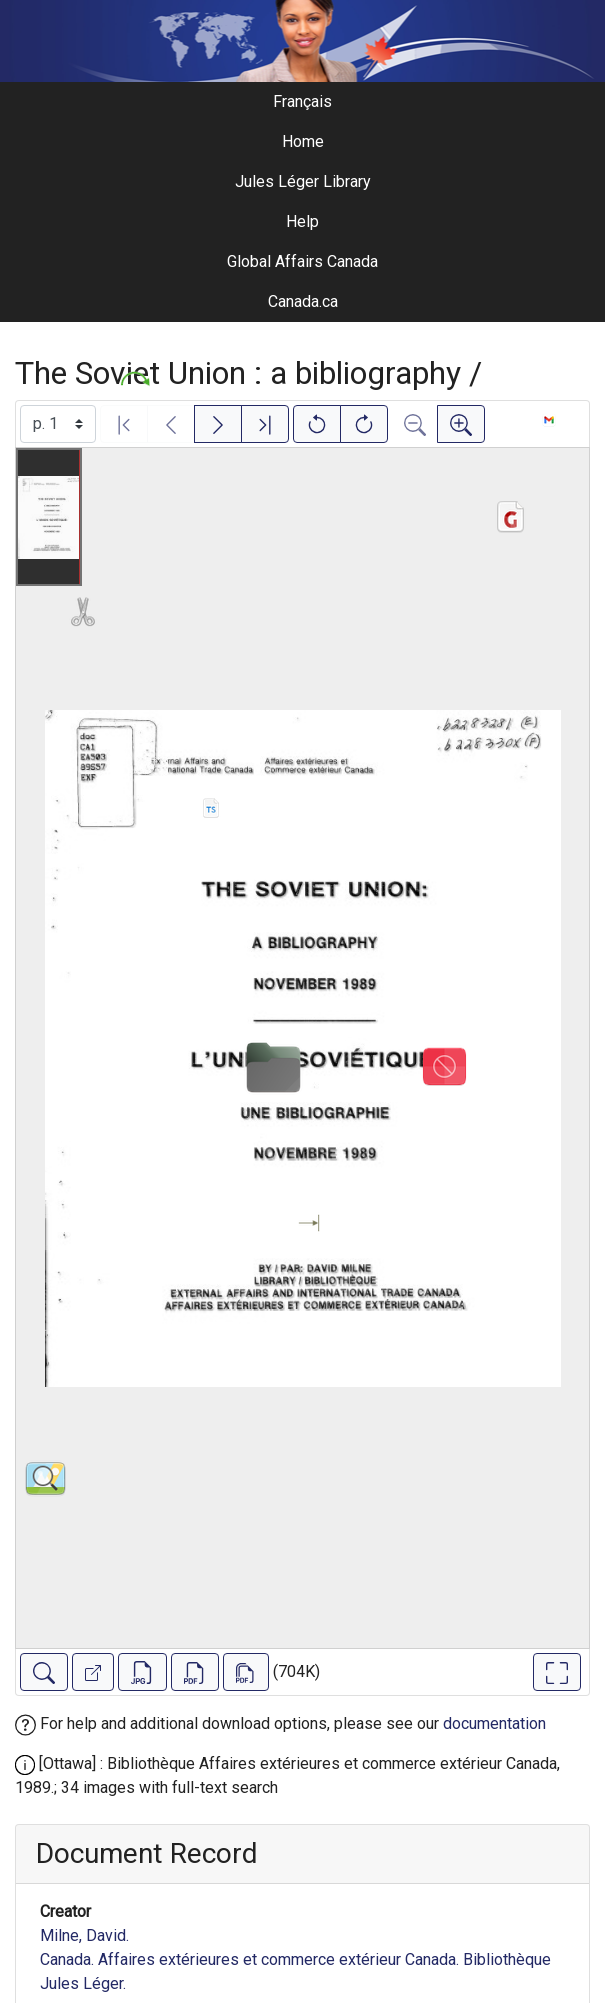 Image resolution: width=605 pixels, height=2003 pixels. I want to click on a G-code file used for CNC or 3D printing instructions, so click(510, 516).